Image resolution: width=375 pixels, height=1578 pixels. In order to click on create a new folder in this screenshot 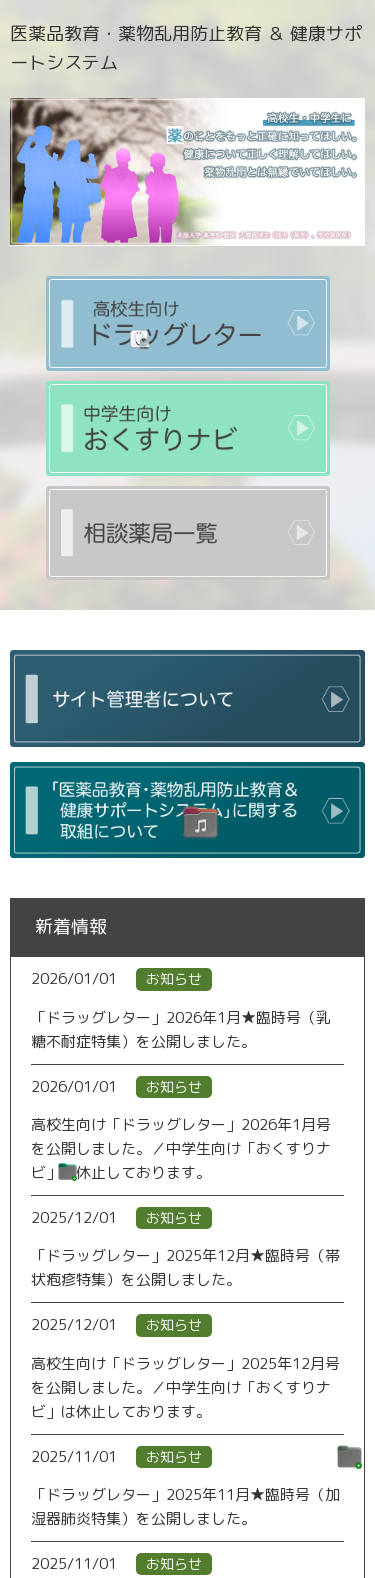, I will do `click(349, 1456)`.